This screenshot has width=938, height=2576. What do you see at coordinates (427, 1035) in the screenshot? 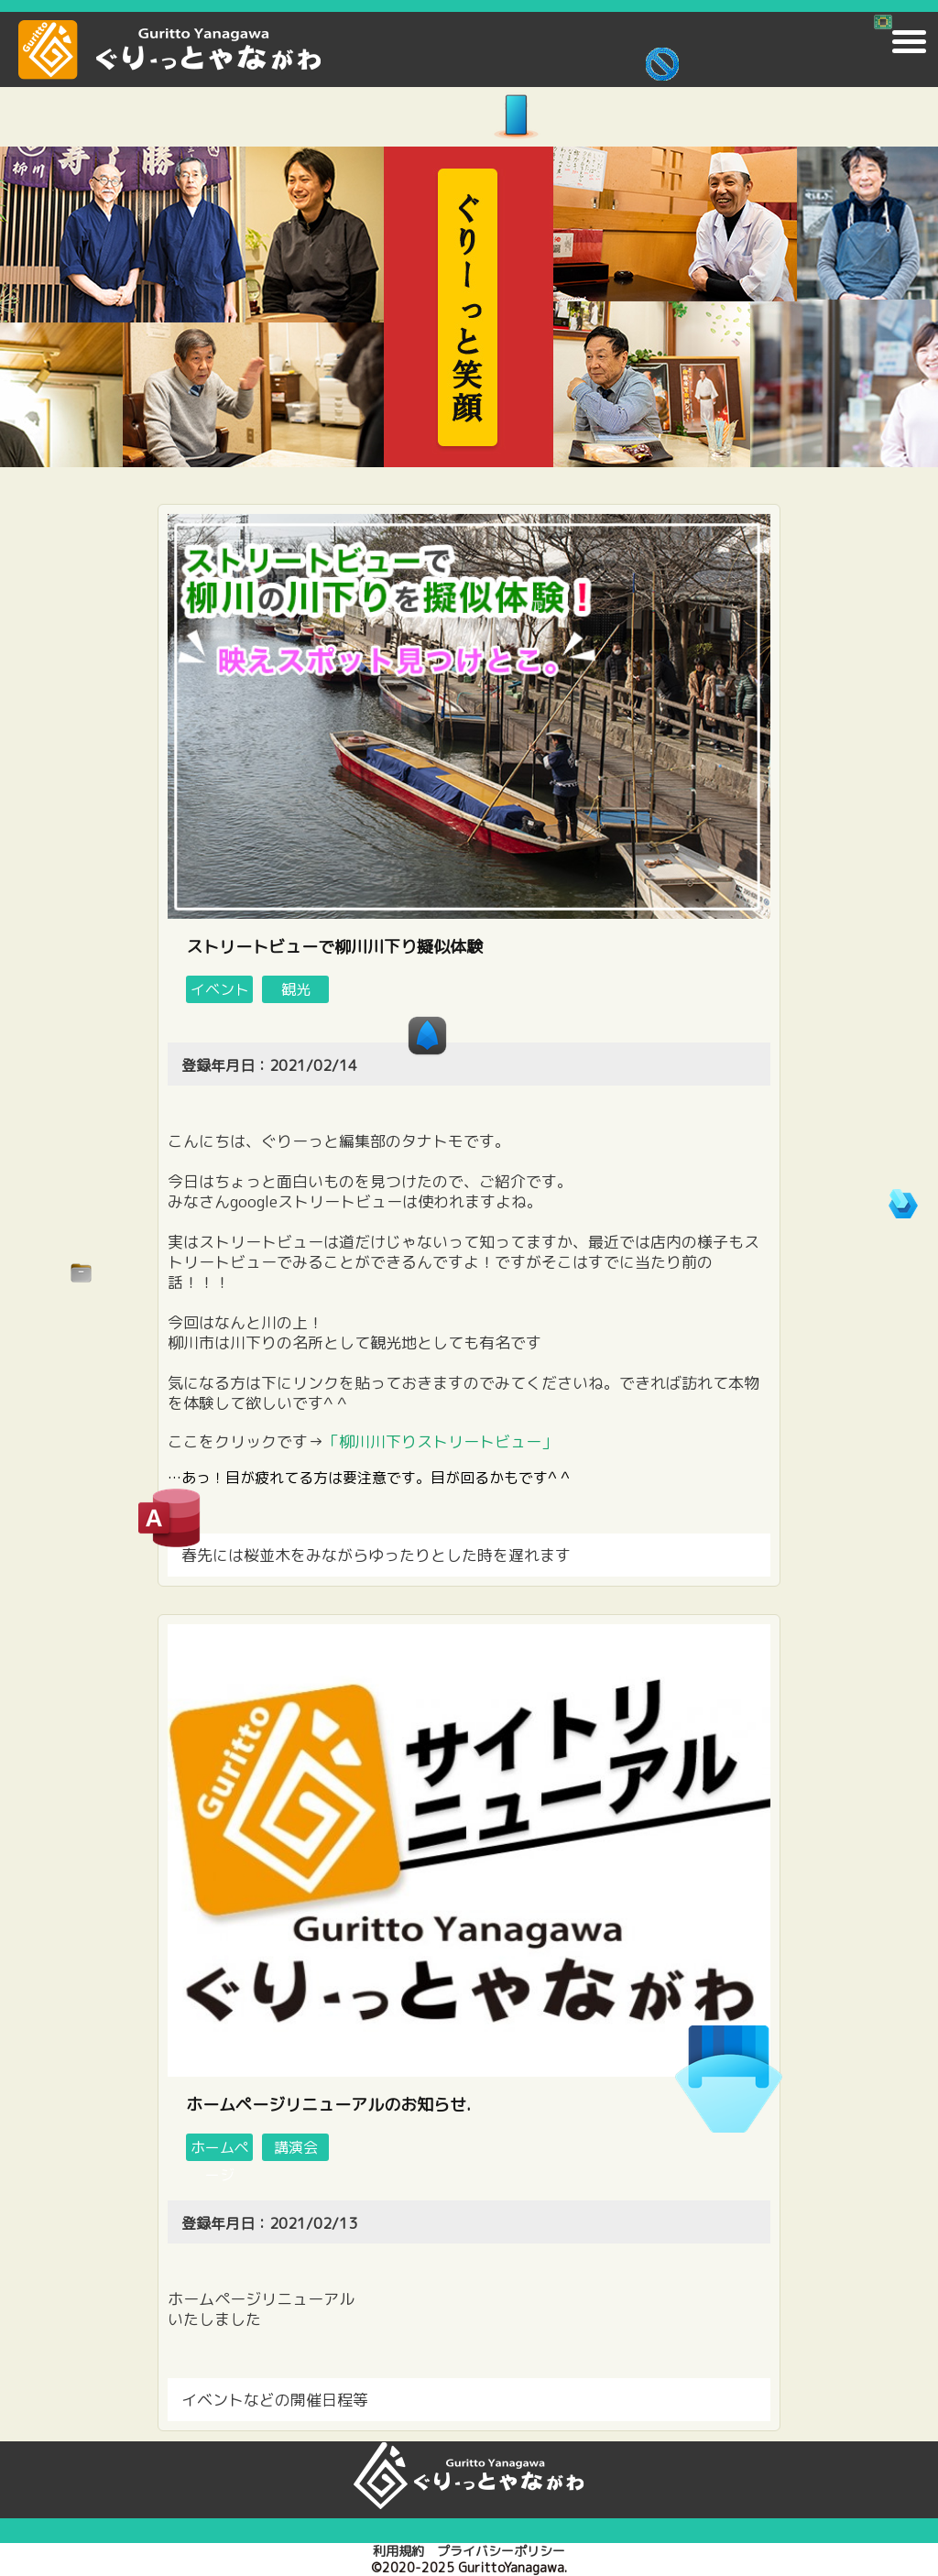
I see `open synfig animation studio` at bounding box center [427, 1035].